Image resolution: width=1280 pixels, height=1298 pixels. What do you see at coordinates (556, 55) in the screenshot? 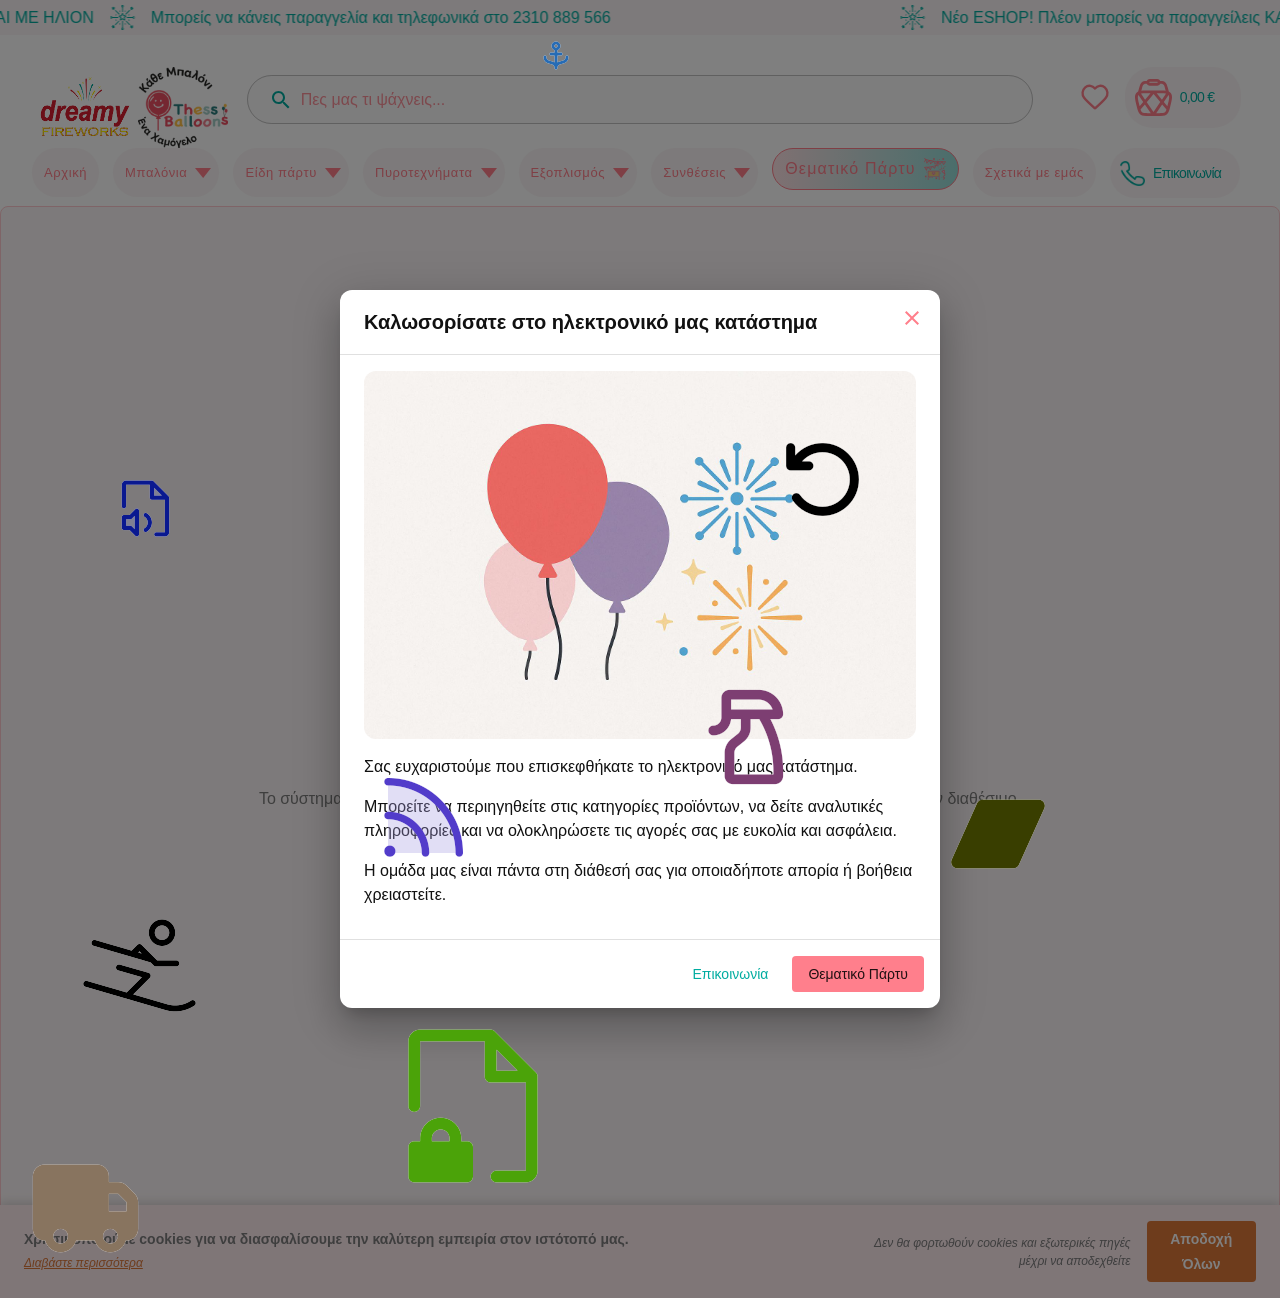
I see `anchor link to a specific section on a page` at bounding box center [556, 55].